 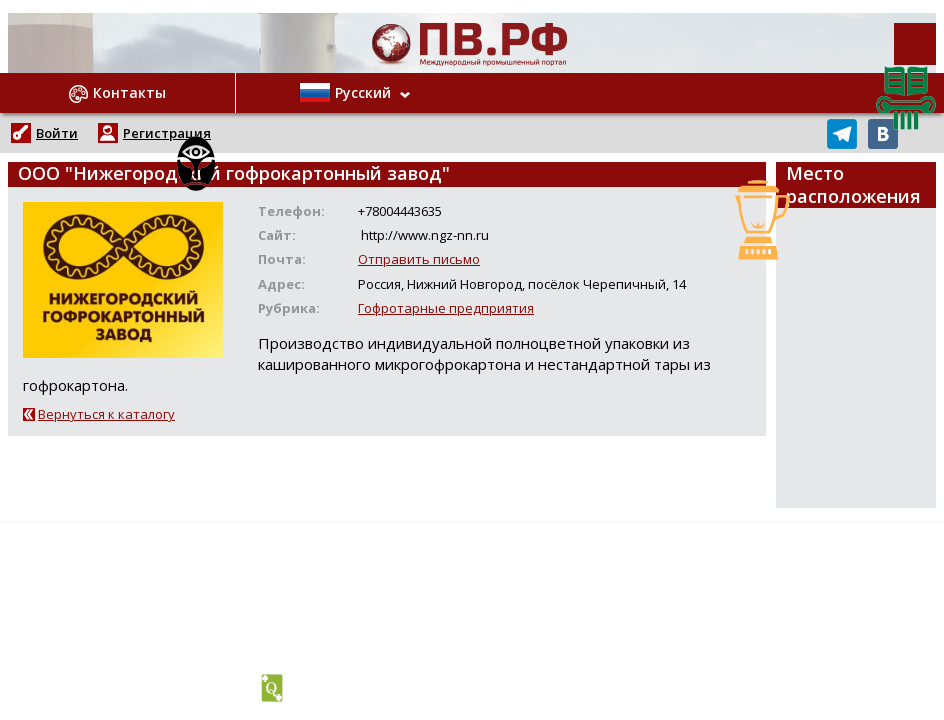 What do you see at coordinates (906, 97) in the screenshot?
I see `access educational or learning resources` at bounding box center [906, 97].